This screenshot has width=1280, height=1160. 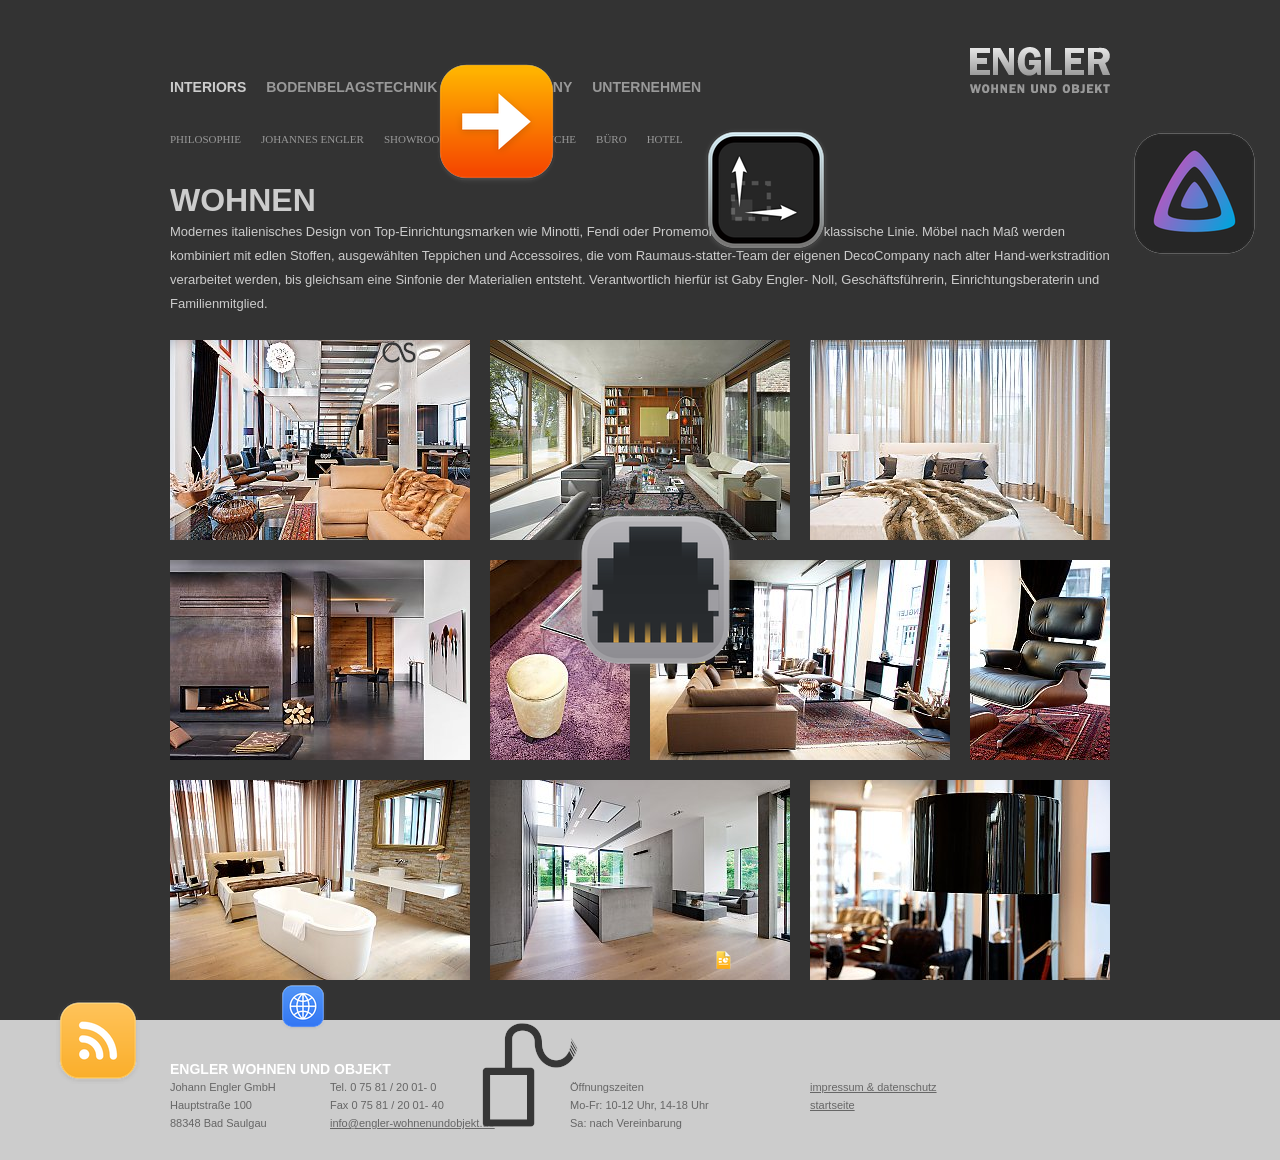 What do you see at coordinates (399, 350) in the screenshot?
I see `connect your last.fm account` at bounding box center [399, 350].